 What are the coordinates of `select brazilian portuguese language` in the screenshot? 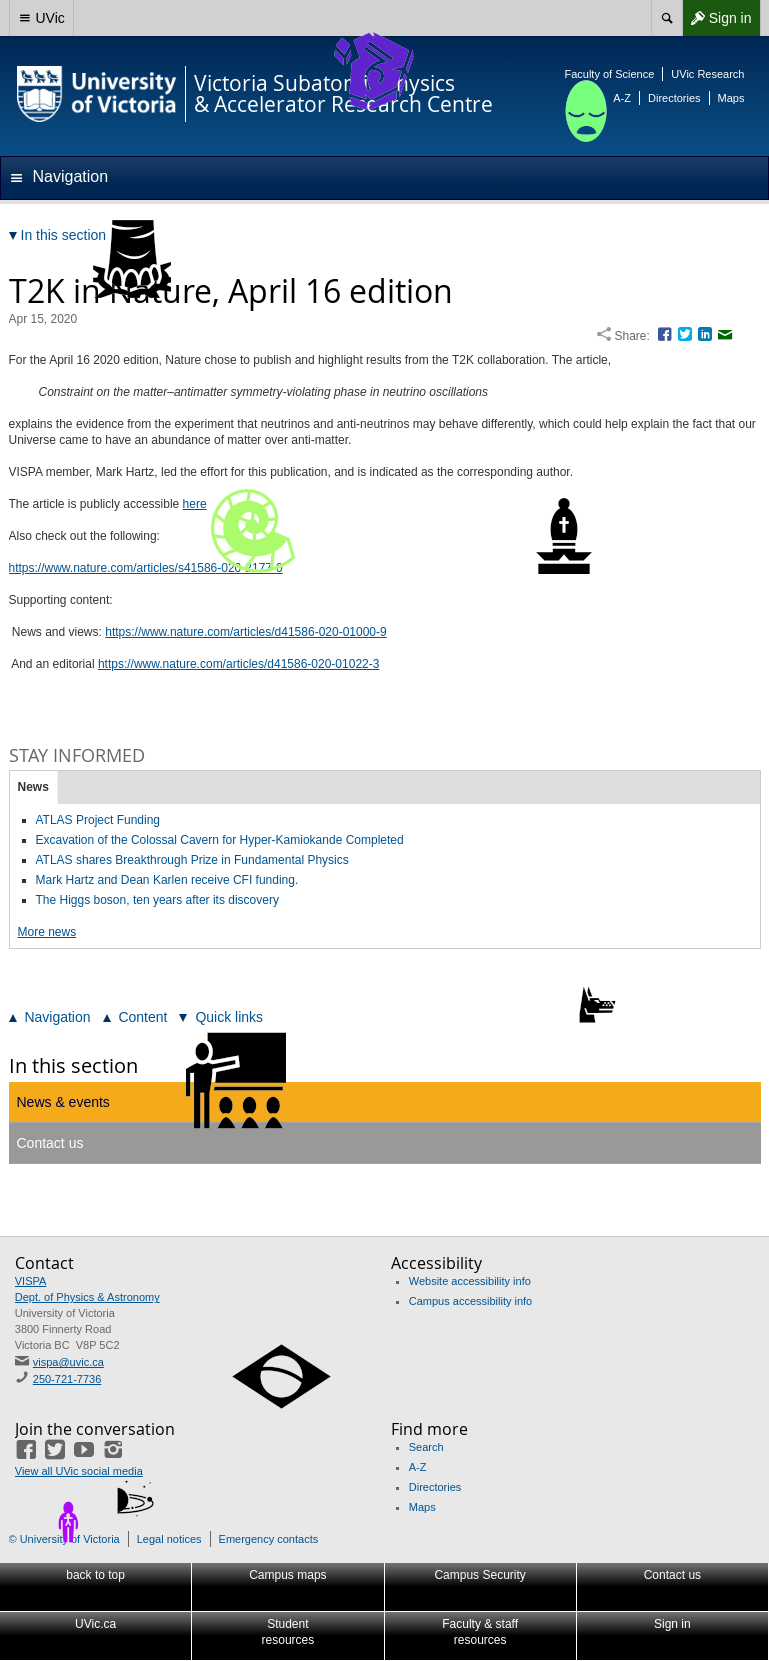 It's located at (281, 1376).